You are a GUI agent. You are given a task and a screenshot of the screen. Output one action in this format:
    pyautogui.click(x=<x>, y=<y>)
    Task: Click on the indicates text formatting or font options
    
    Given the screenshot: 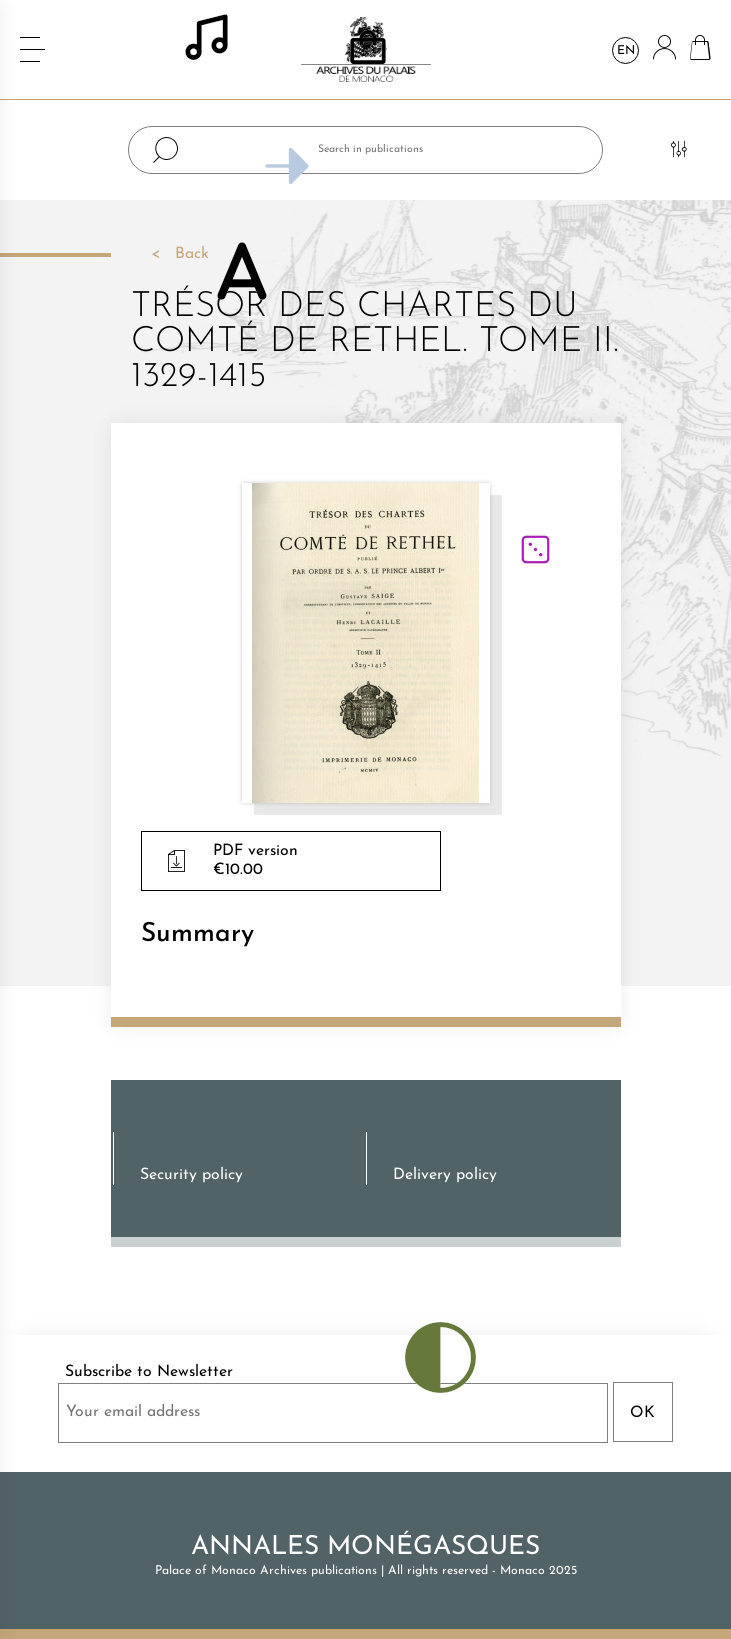 What is the action you would take?
    pyautogui.click(x=242, y=271)
    